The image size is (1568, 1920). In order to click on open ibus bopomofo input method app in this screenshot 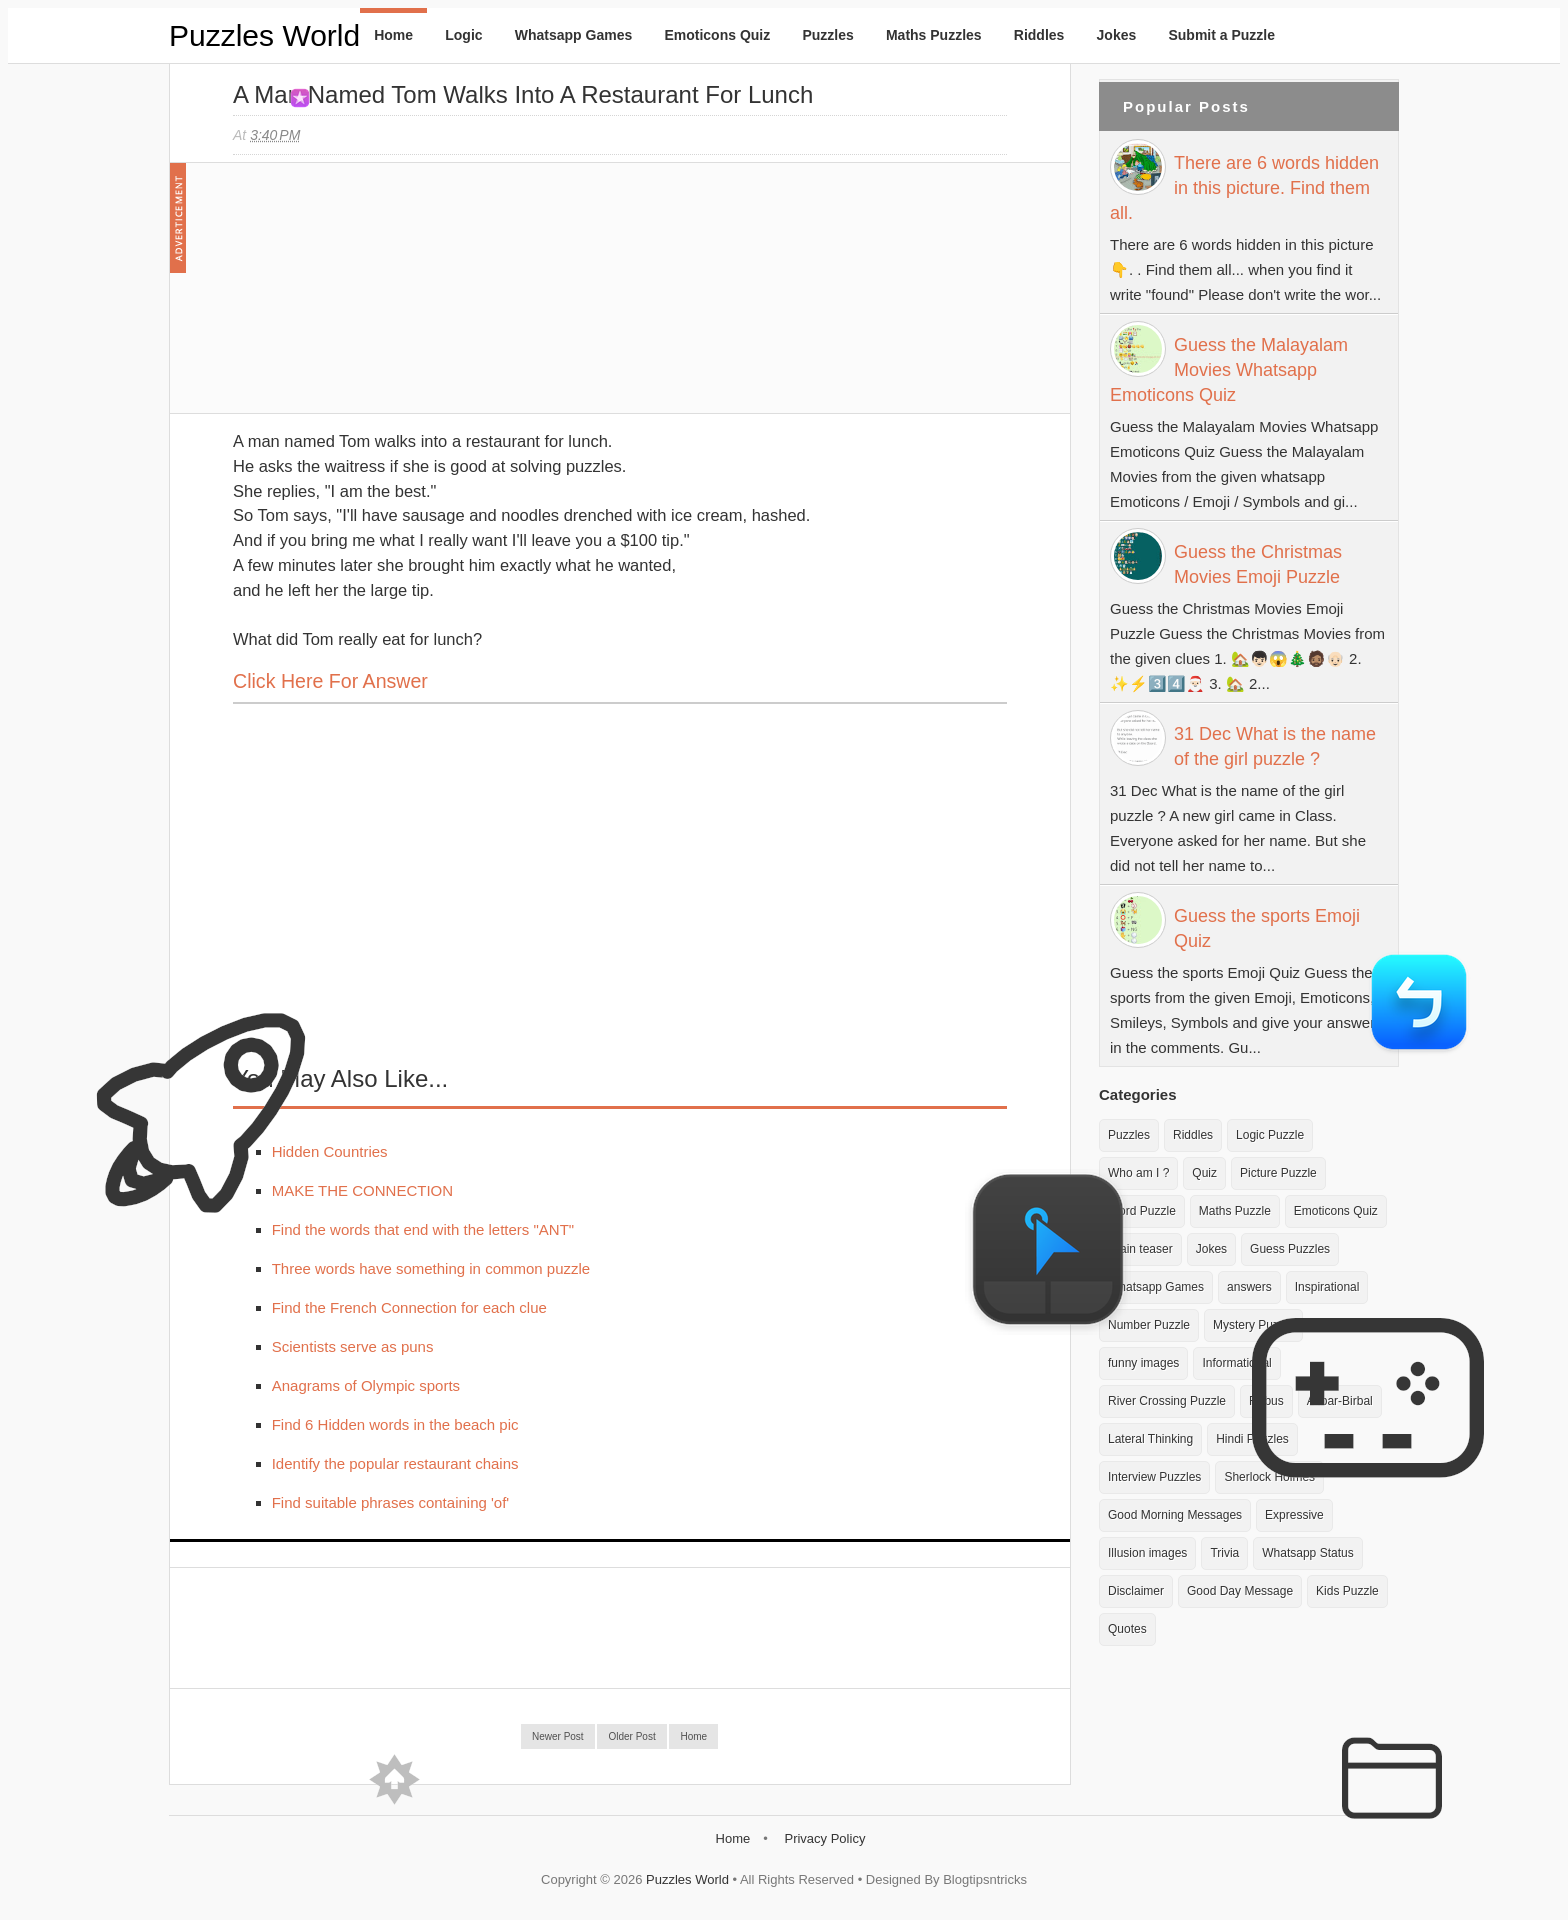, I will do `click(1419, 1002)`.